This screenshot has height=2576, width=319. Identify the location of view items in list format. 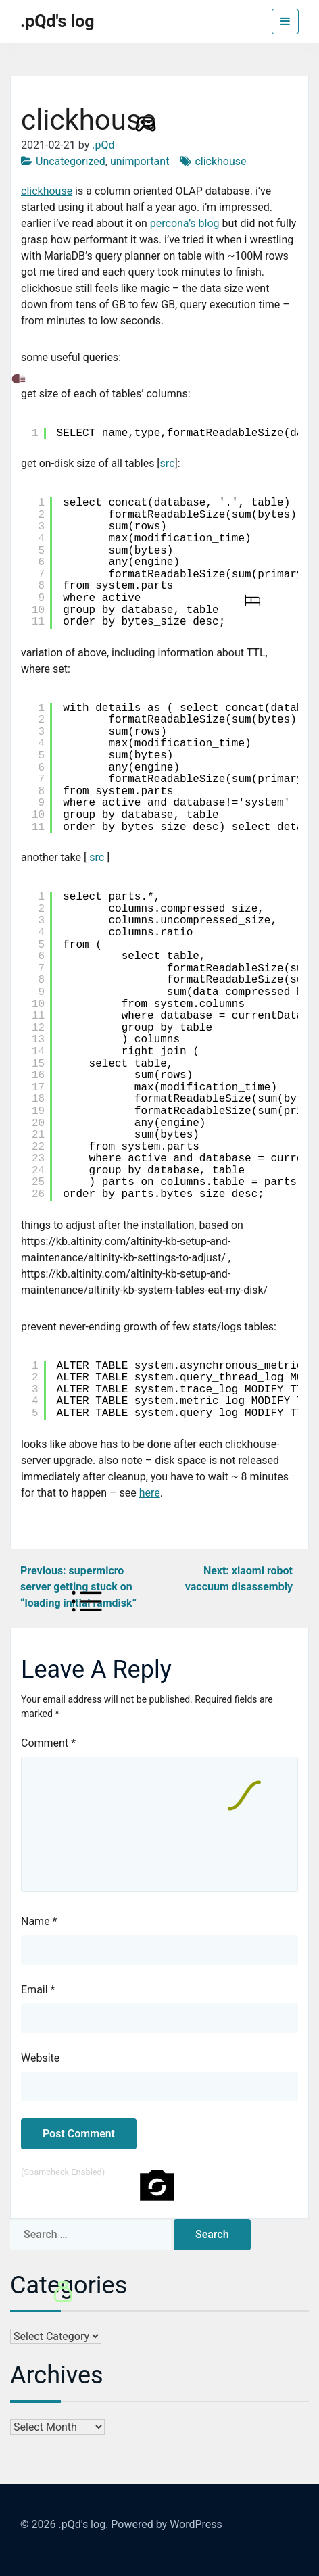
(87, 1601).